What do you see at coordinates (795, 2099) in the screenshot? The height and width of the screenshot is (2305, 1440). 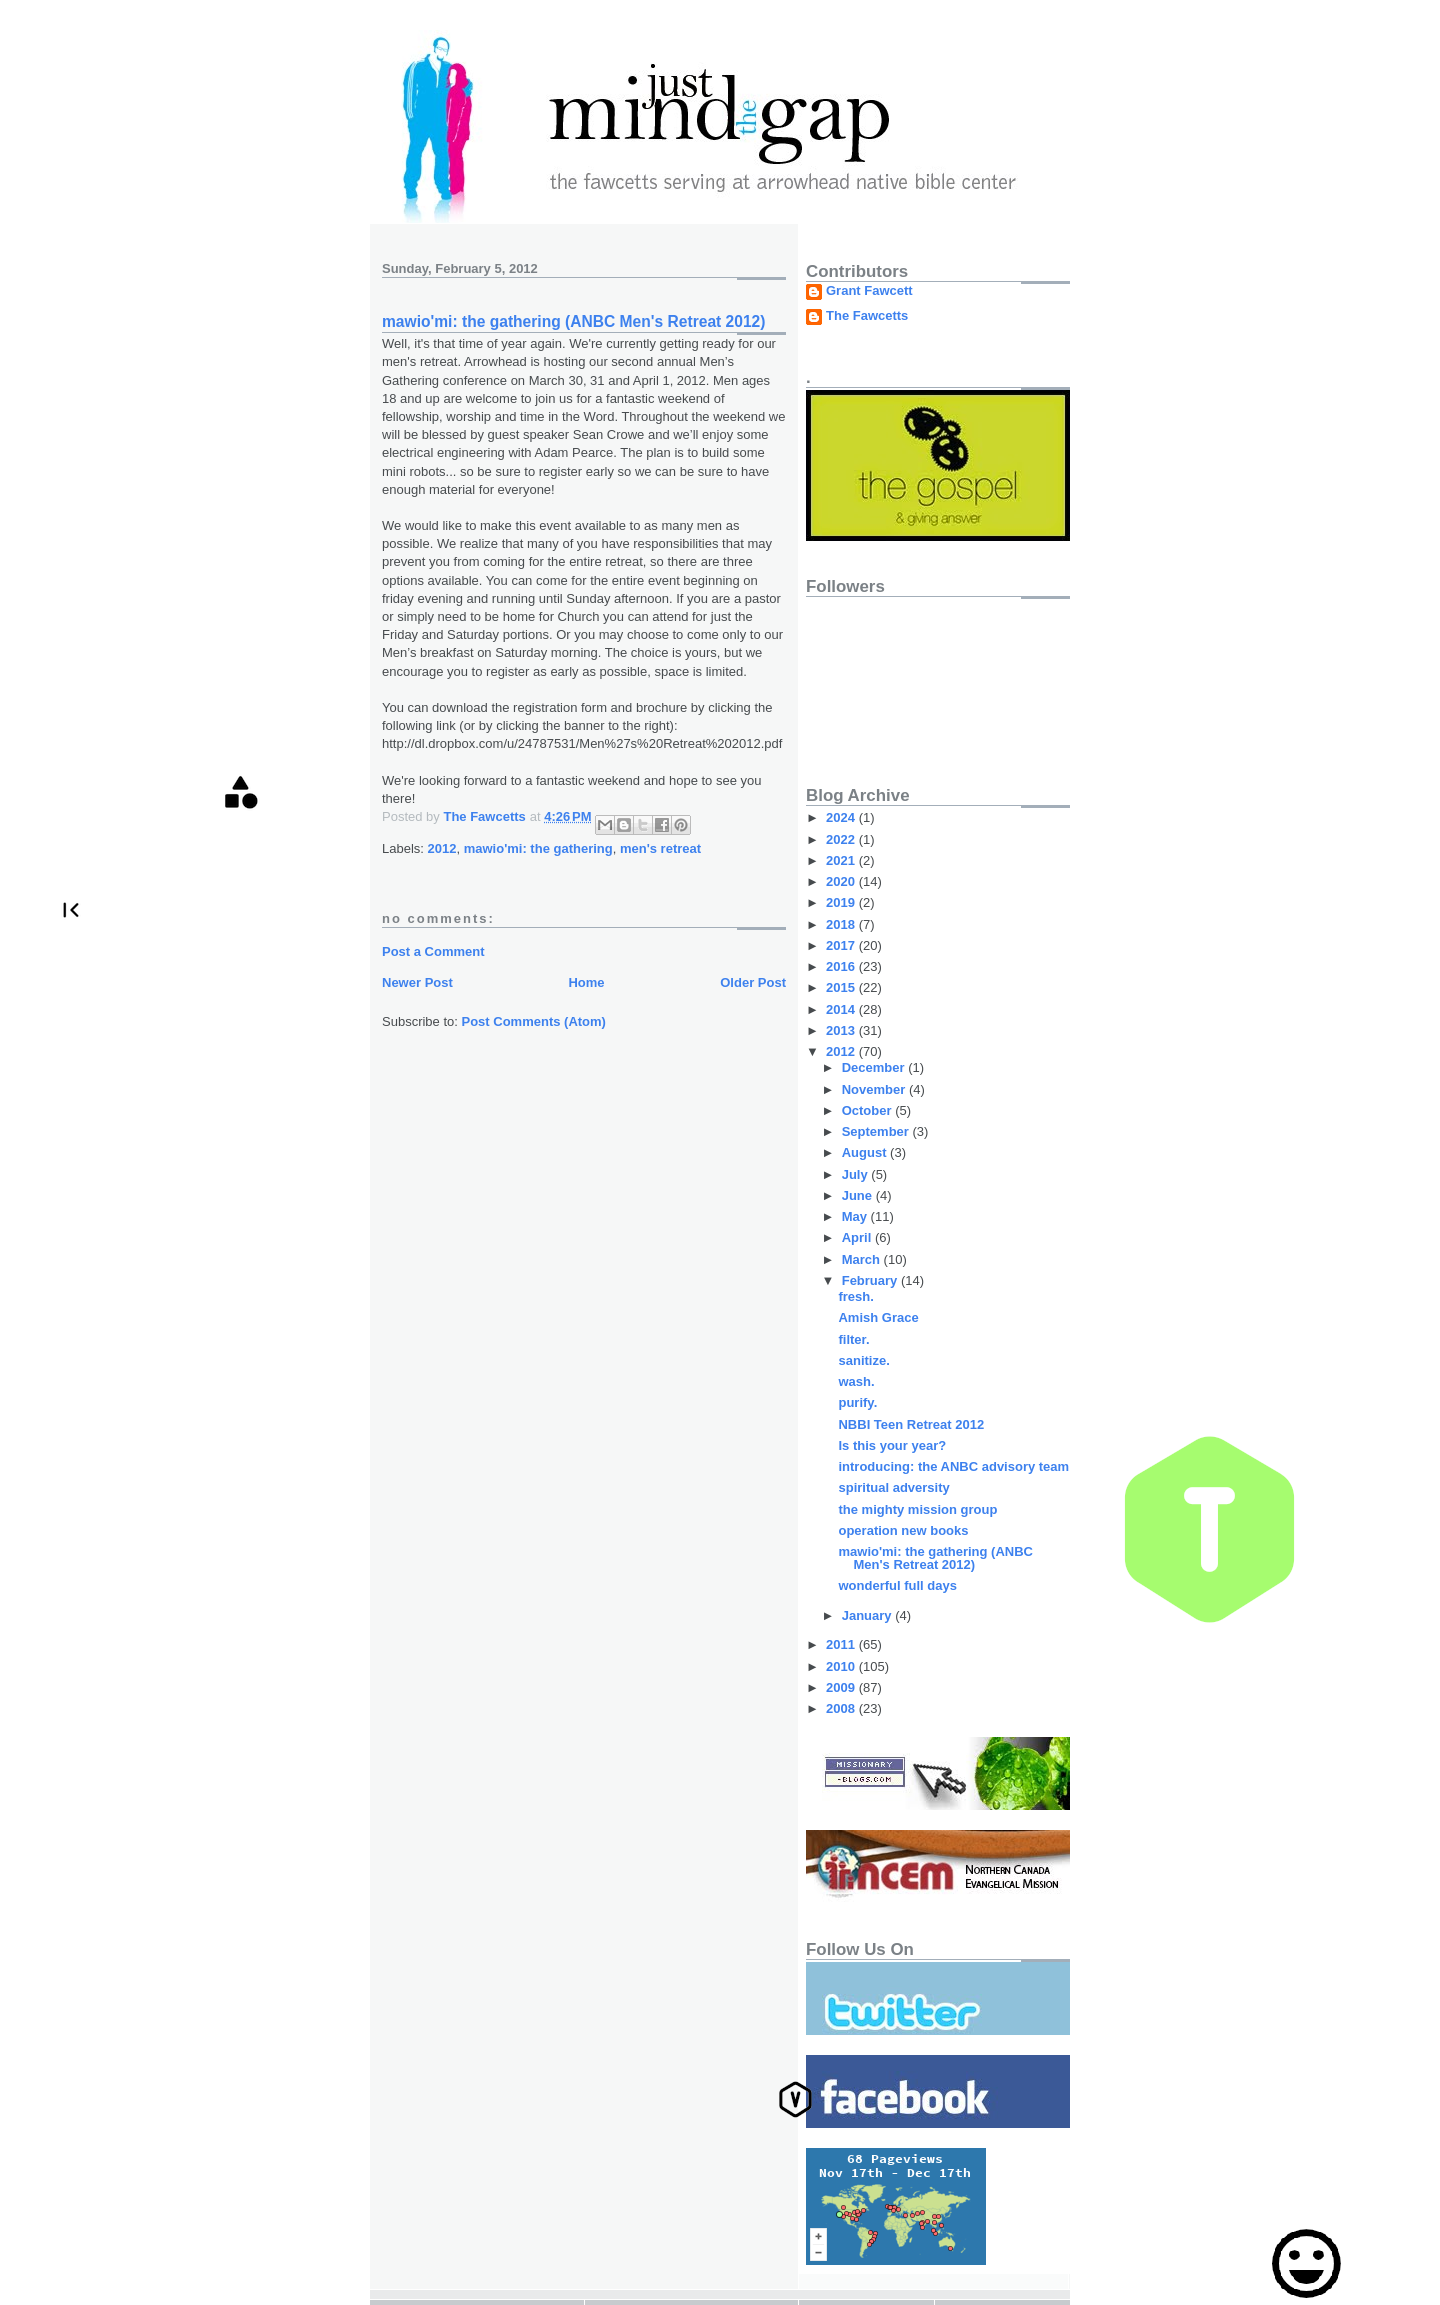 I see `version indicator or version number badge` at bounding box center [795, 2099].